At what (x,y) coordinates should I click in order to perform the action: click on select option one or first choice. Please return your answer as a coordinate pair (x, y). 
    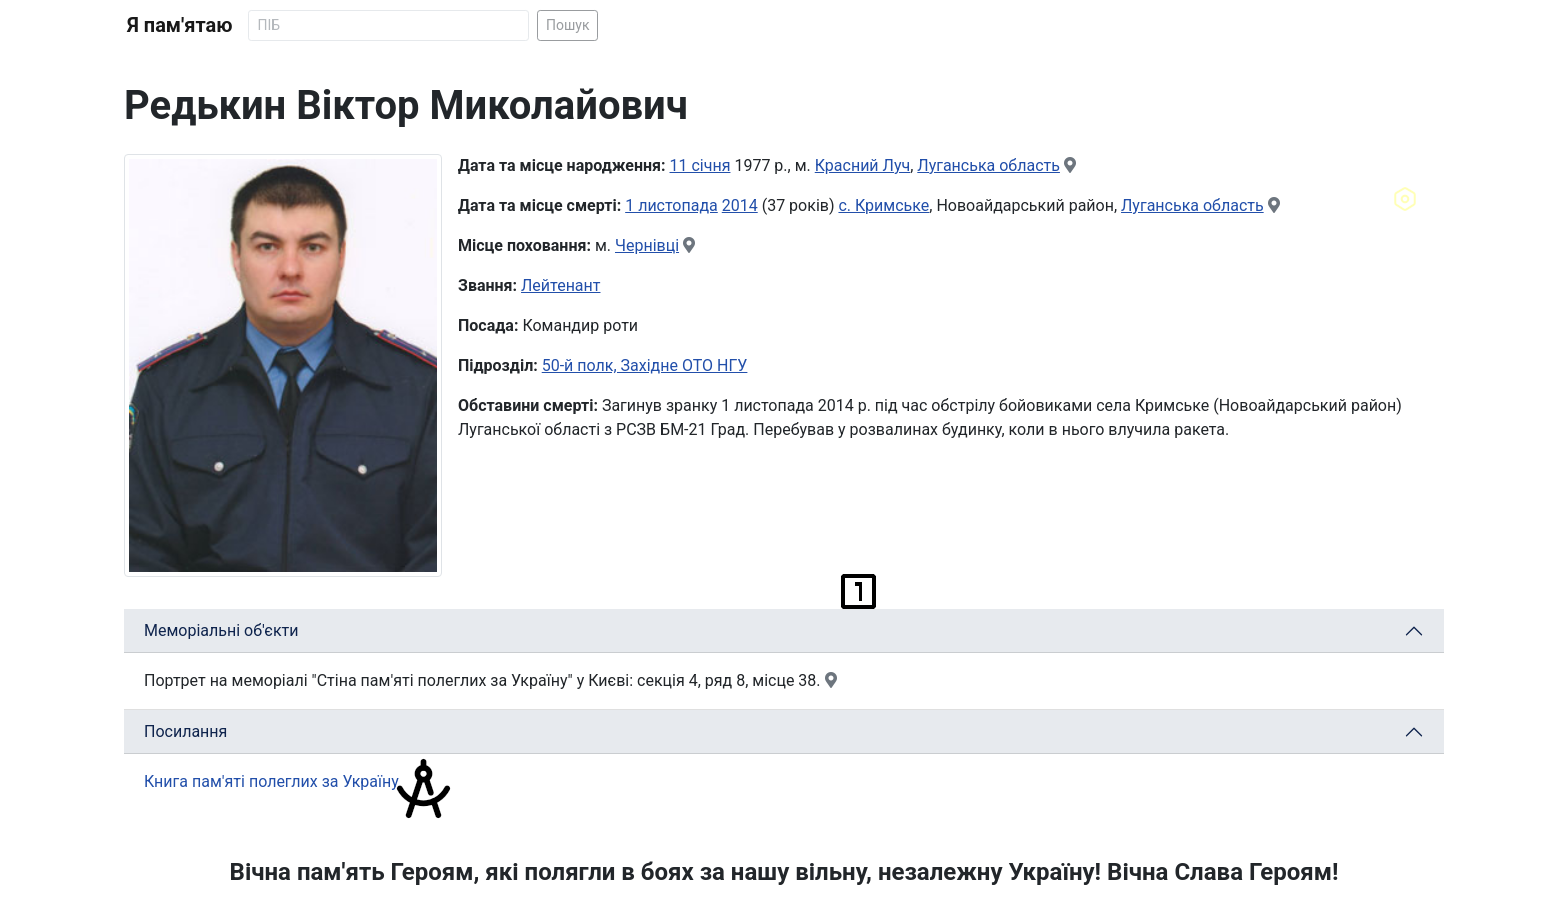
    Looking at the image, I should click on (858, 591).